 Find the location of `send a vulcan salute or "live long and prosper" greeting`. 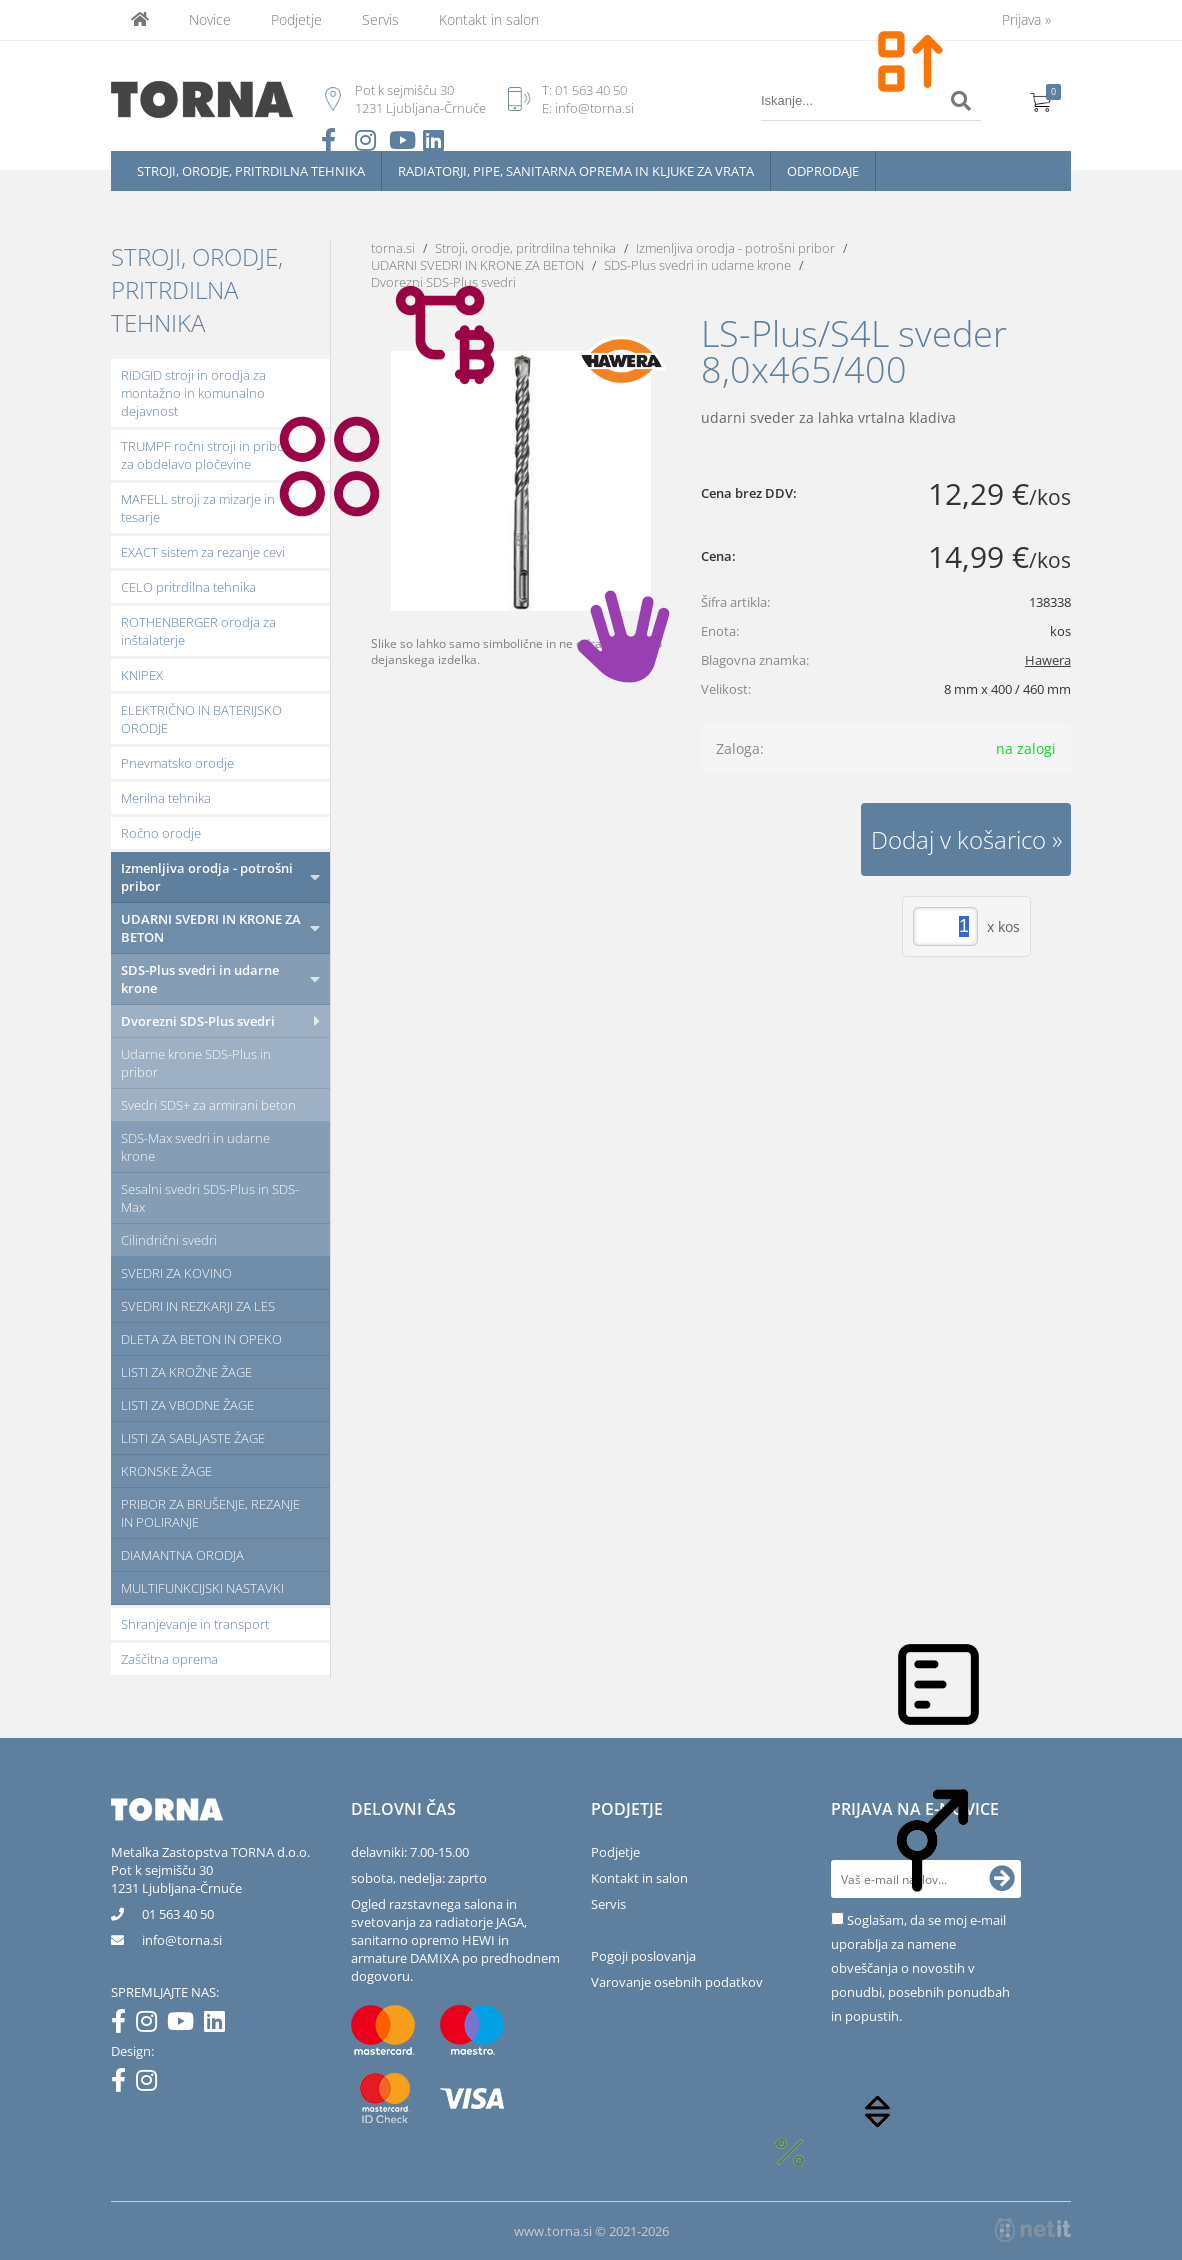

send a vulcan salute or "live long and prosper" greeting is located at coordinates (623, 636).